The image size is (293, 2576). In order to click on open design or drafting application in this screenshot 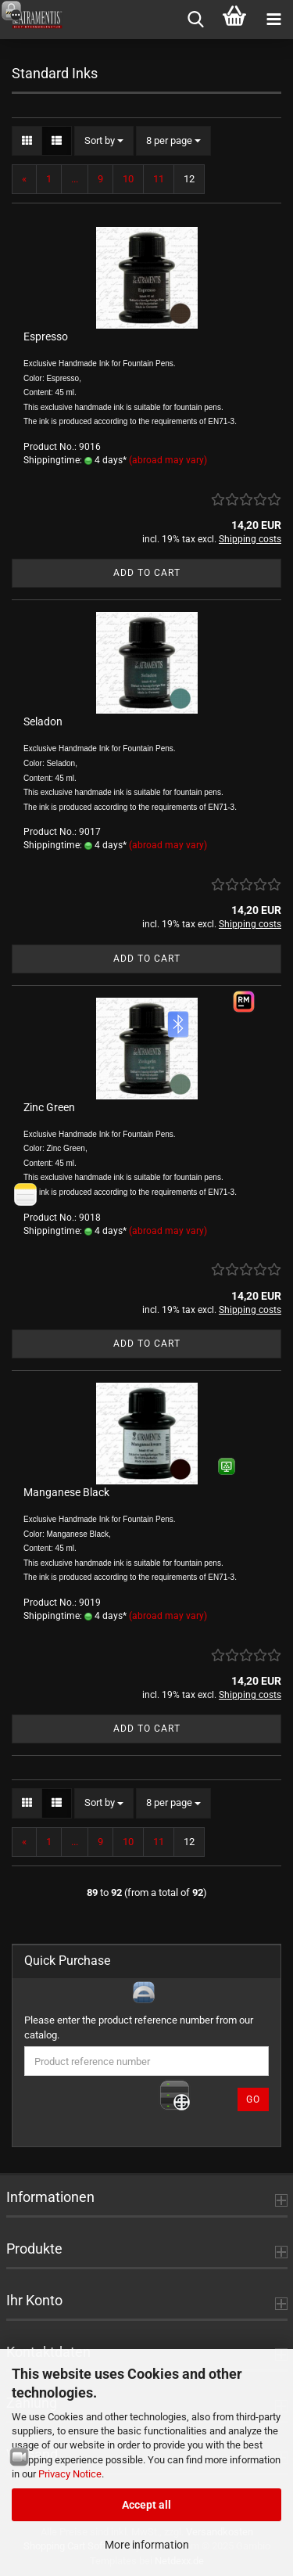, I will do `click(144, 1992)`.